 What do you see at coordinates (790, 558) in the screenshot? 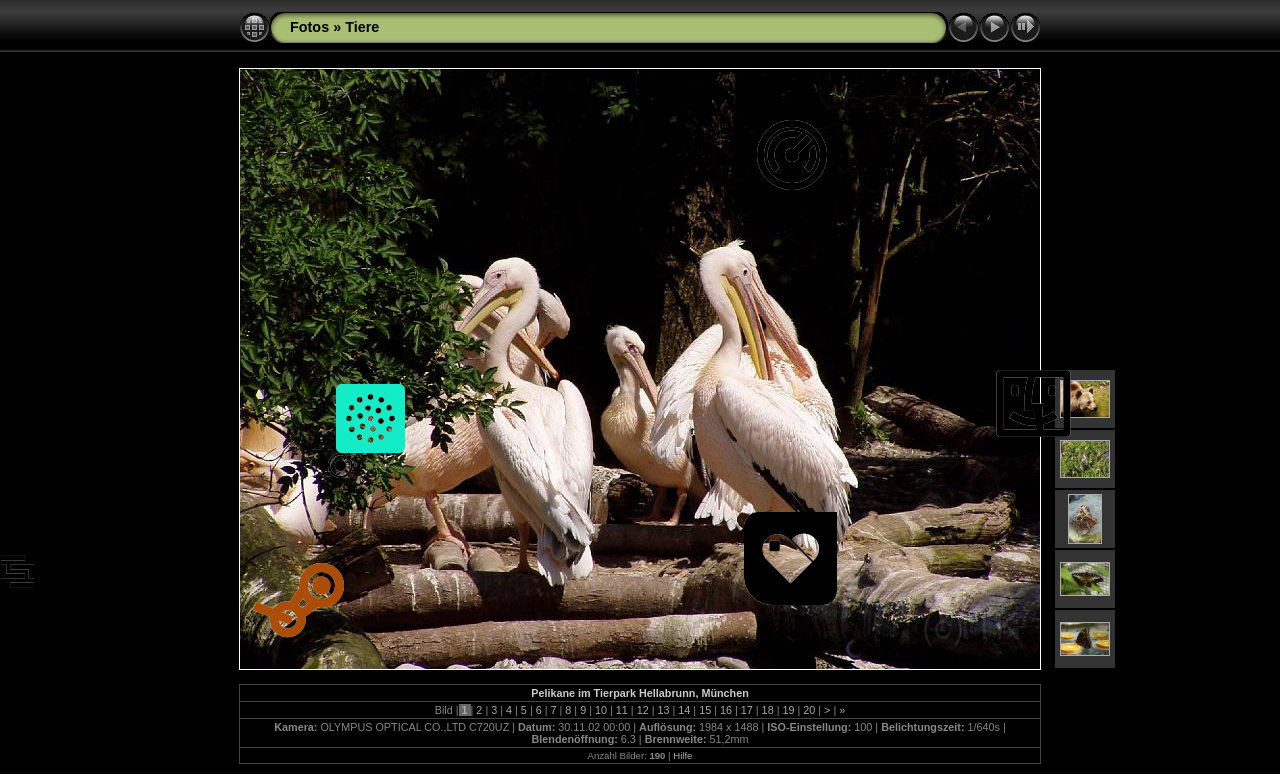
I see `visit payhip website or storefront` at bounding box center [790, 558].